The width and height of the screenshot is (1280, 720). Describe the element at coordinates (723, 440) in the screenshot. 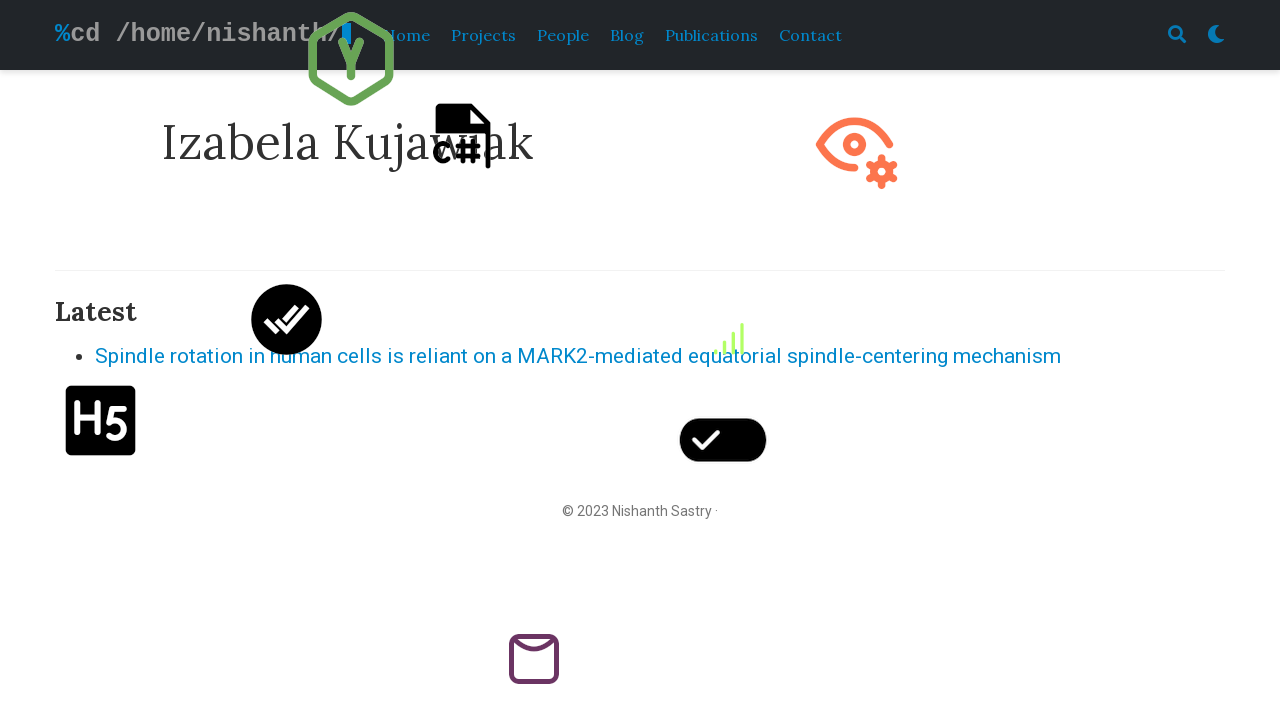

I see `toggle switch in the on or enabled state` at that location.